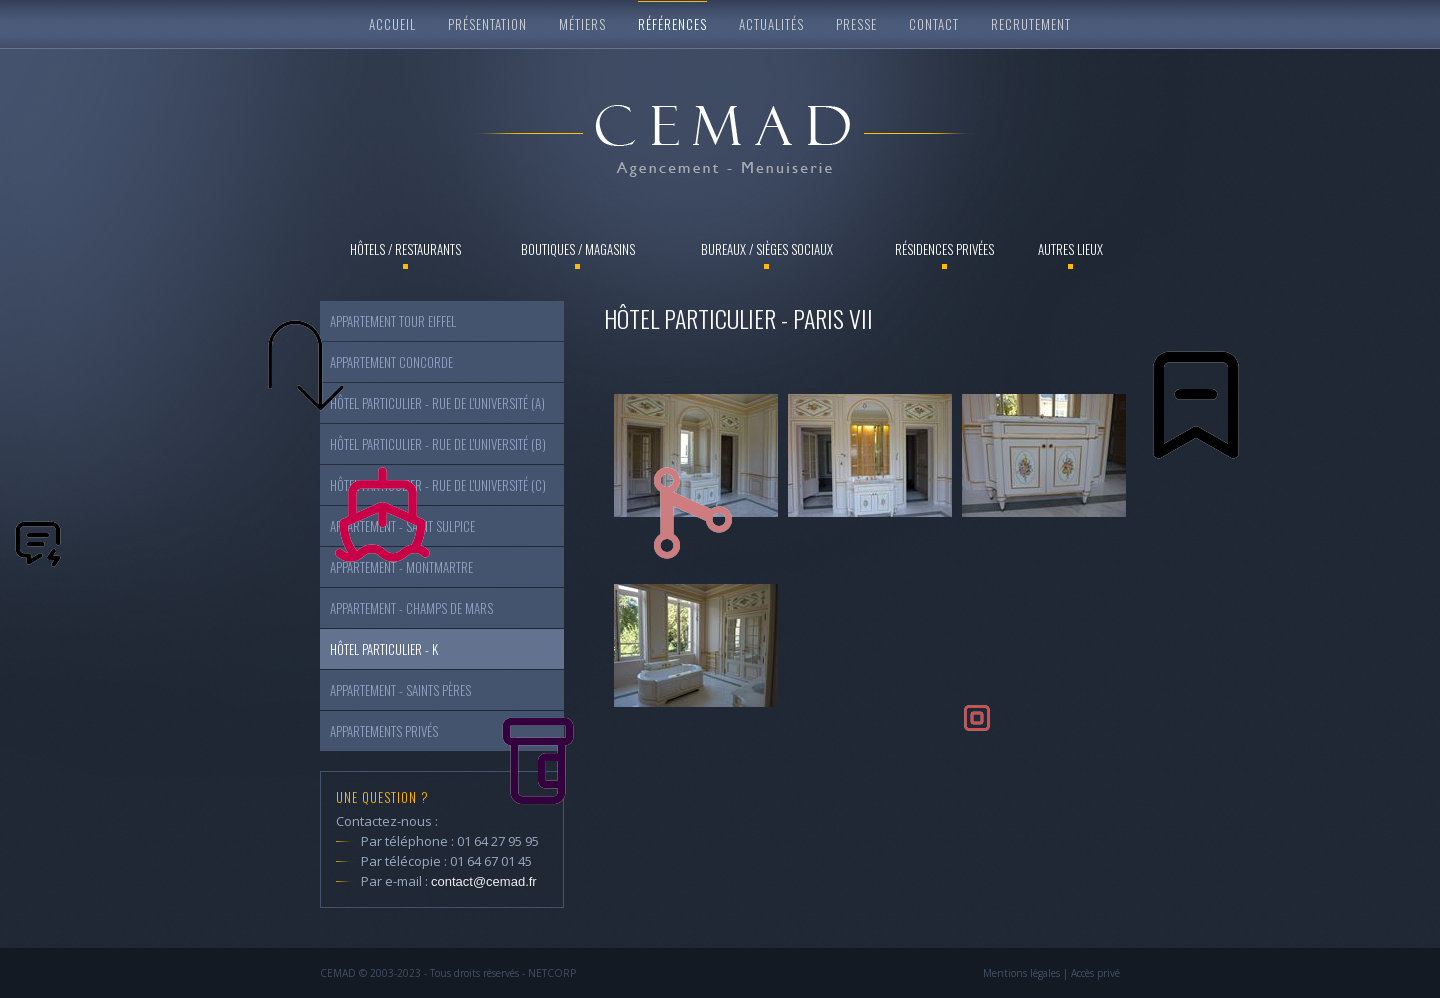  What do you see at coordinates (38, 542) in the screenshot?
I see `send a quick reply or instant message` at bounding box center [38, 542].